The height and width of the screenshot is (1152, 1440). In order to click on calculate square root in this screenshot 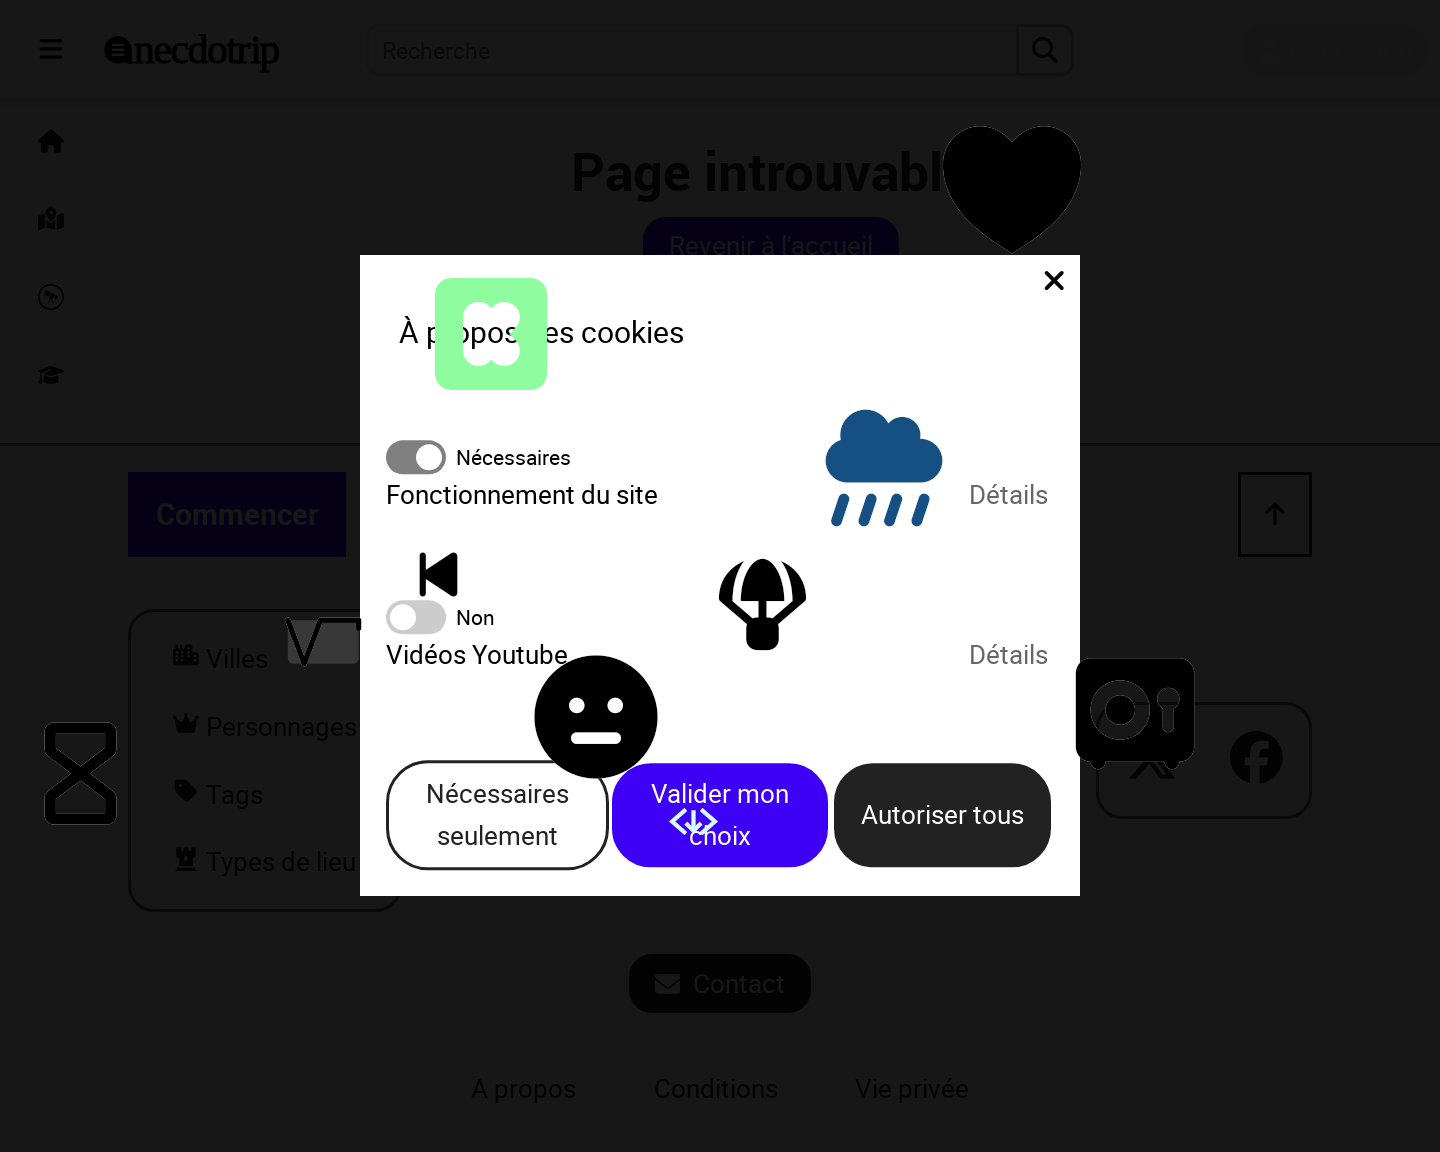, I will do `click(320, 636)`.